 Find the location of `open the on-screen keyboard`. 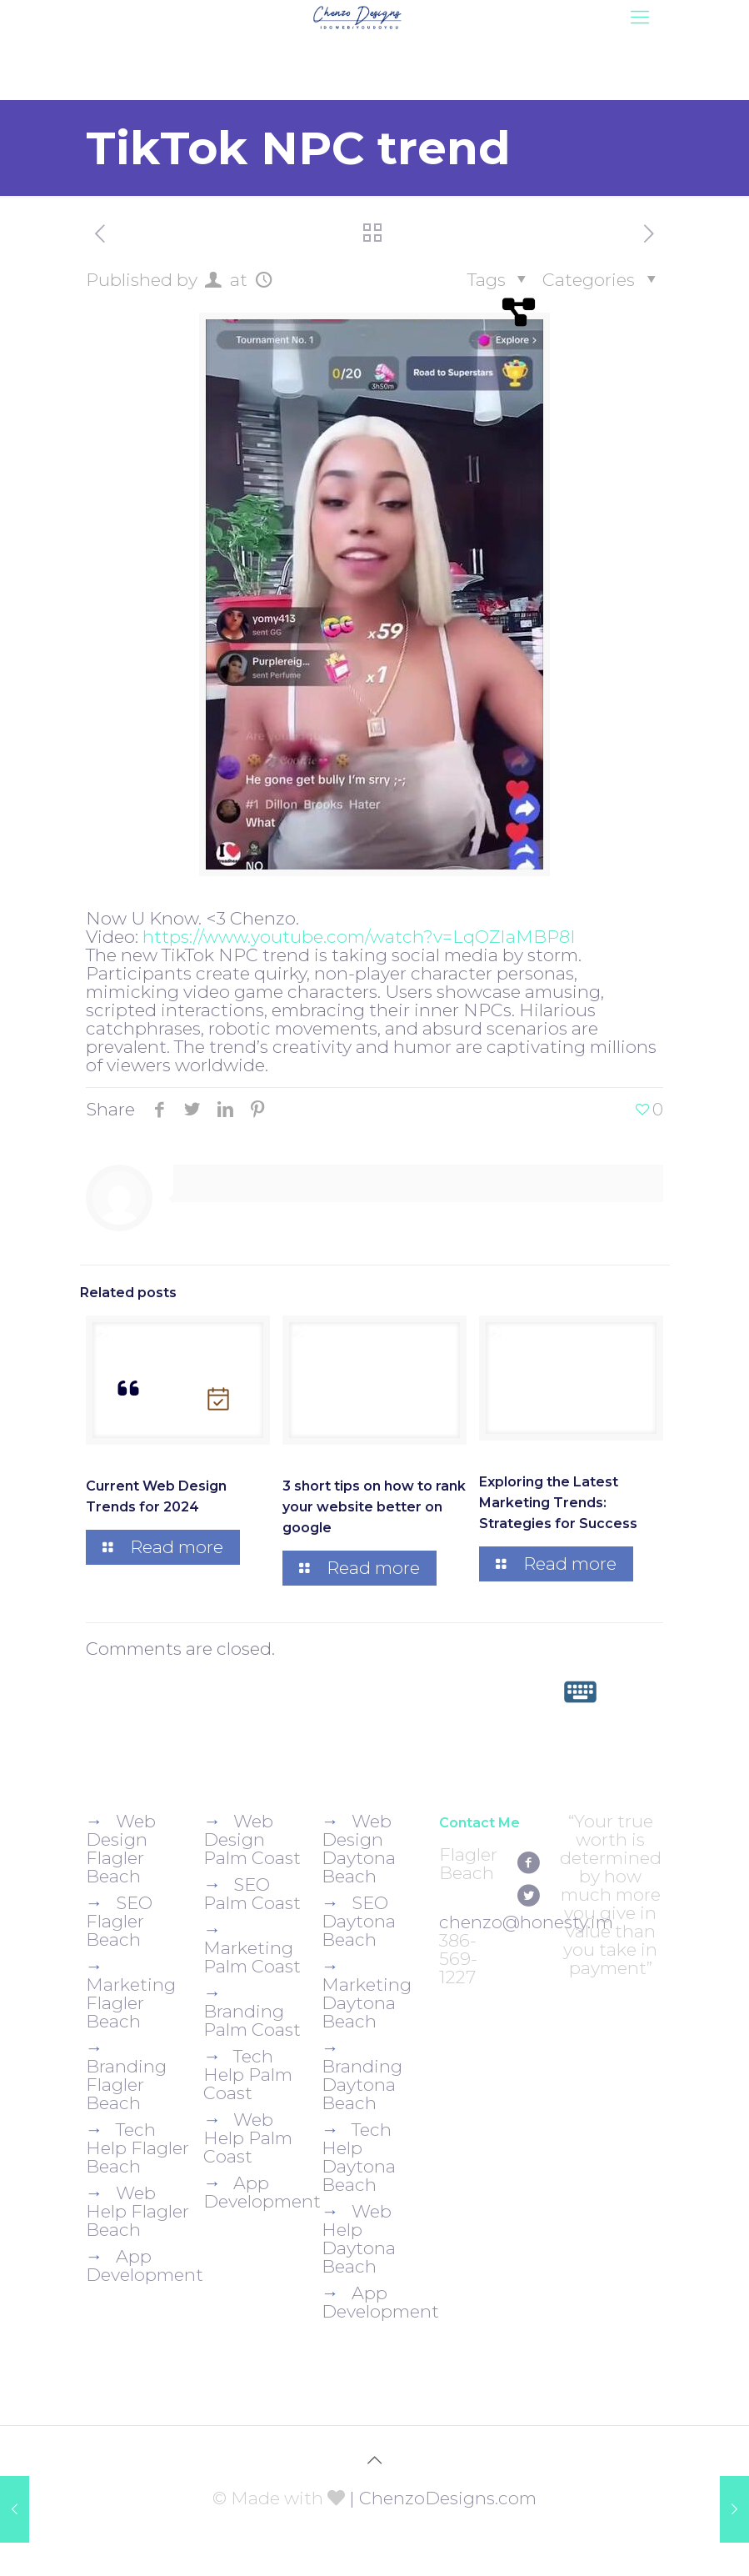

open the on-screen keyboard is located at coordinates (580, 1691).